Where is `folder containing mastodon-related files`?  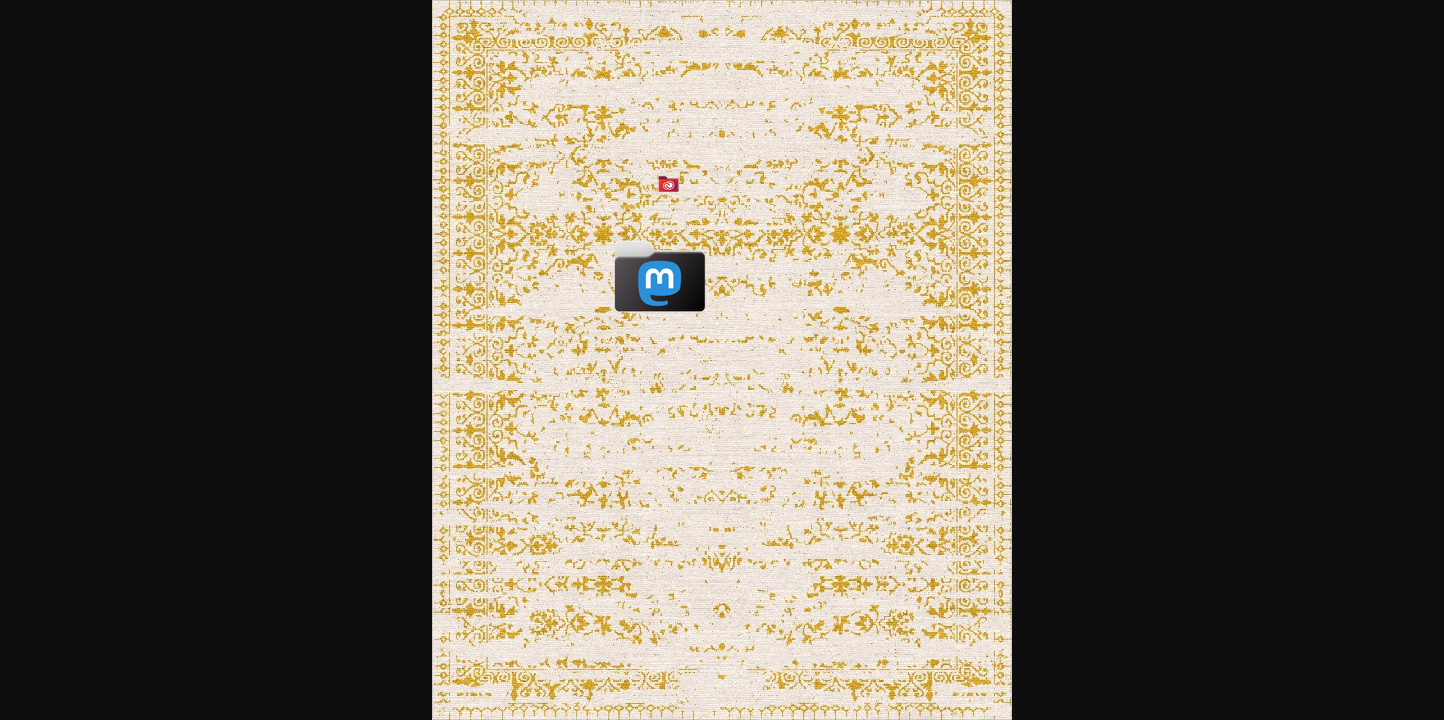
folder containing mastodon-related files is located at coordinates (659, 278).